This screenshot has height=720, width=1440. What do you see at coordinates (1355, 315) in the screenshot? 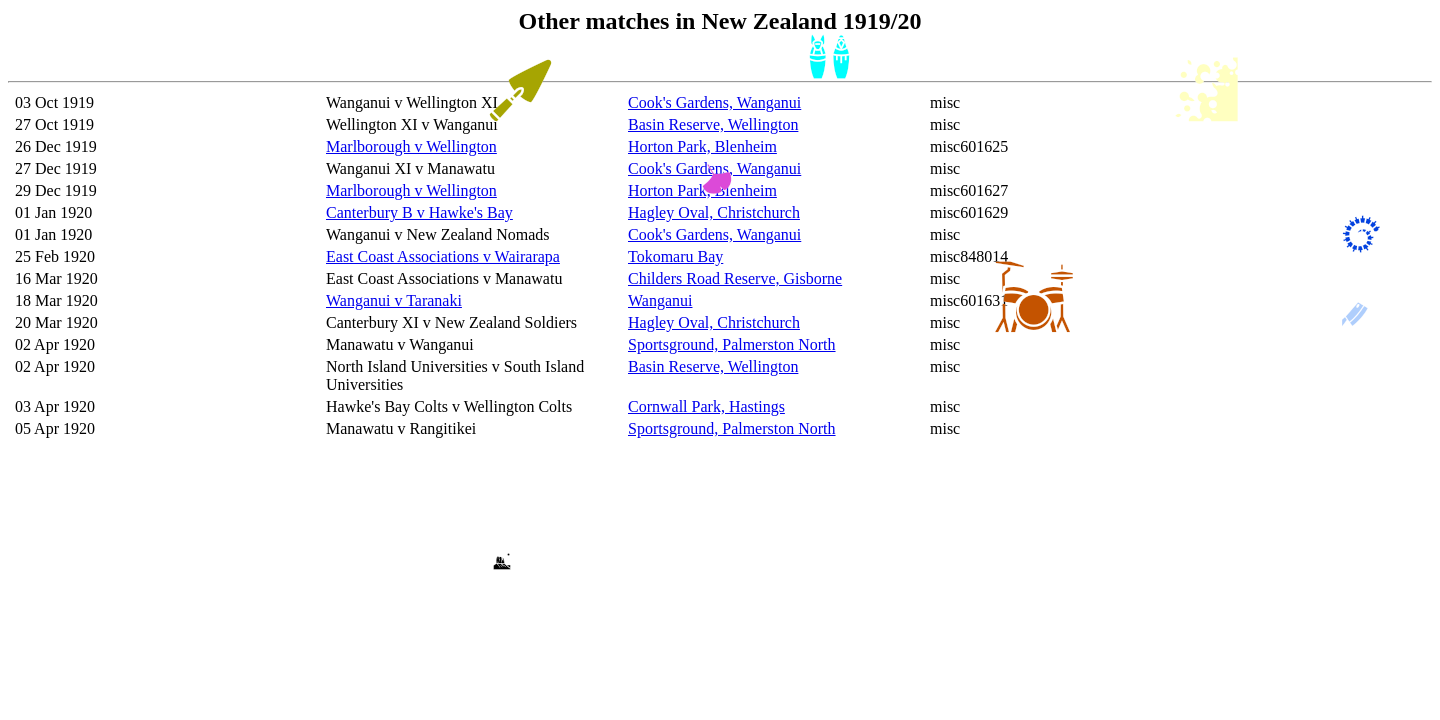
I see `select the meat cleaver weapon or tool` at bounding box center [1355, 315].